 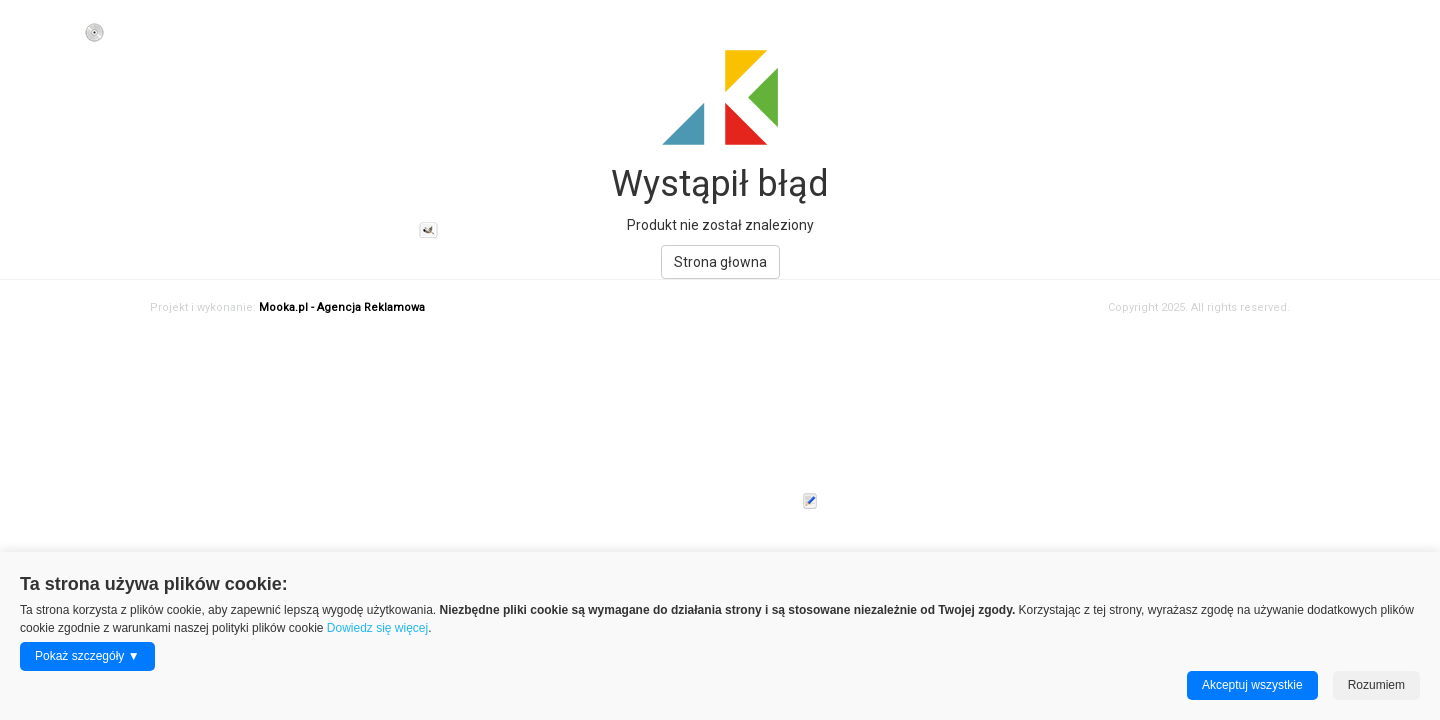 I want to click on open the software learning center, so click(x=810, y=501).